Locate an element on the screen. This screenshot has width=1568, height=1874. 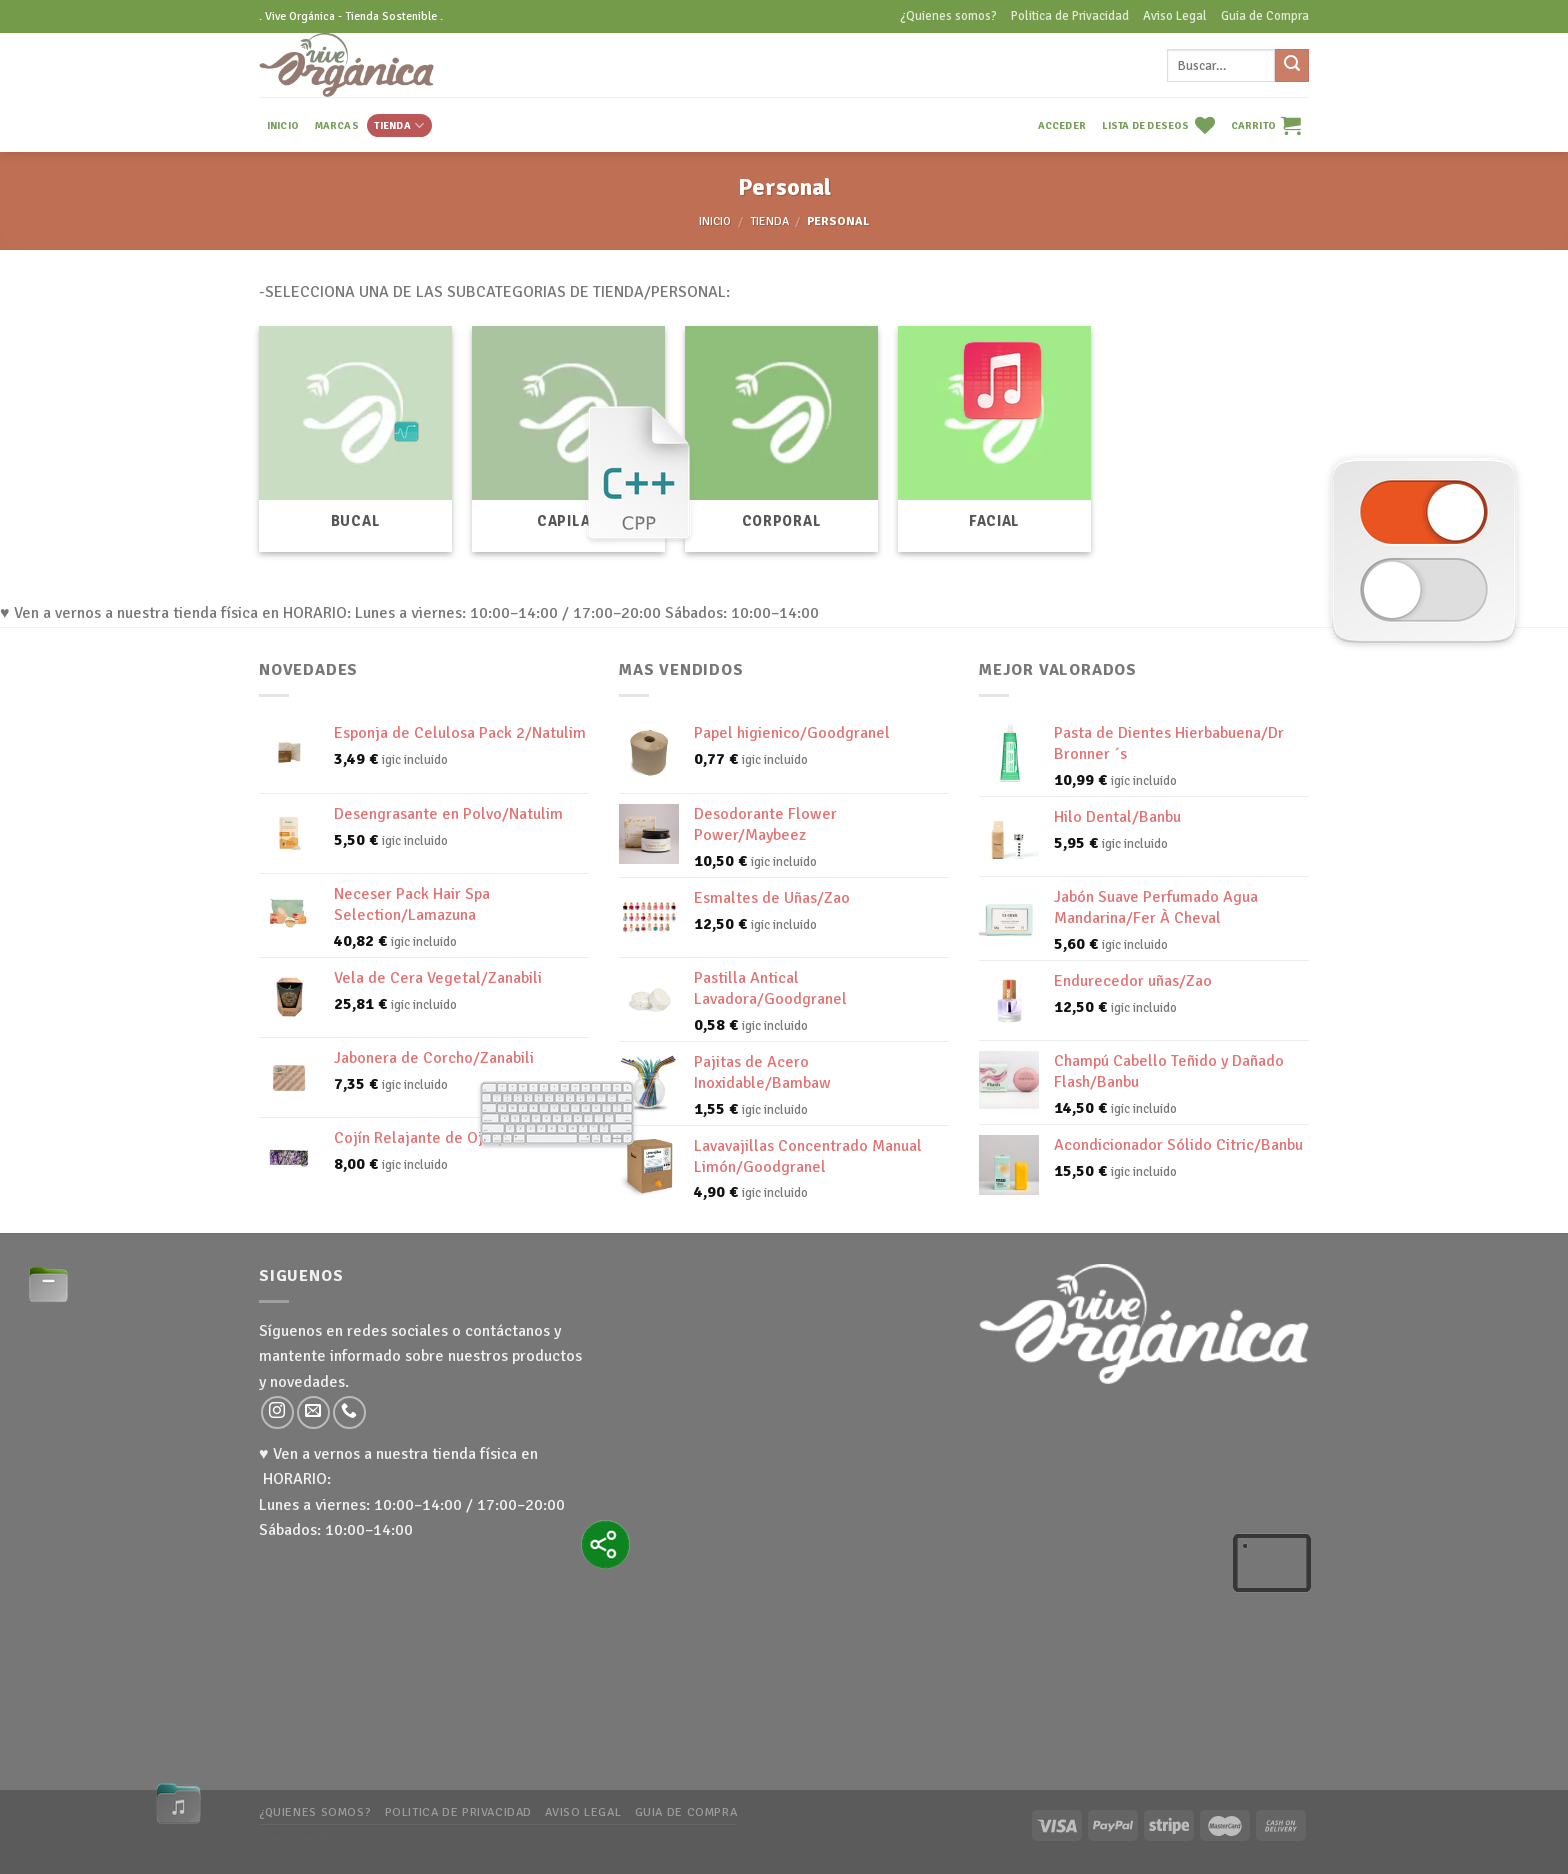
open system tweaks or settings app is located at coordinates (1424, 551).